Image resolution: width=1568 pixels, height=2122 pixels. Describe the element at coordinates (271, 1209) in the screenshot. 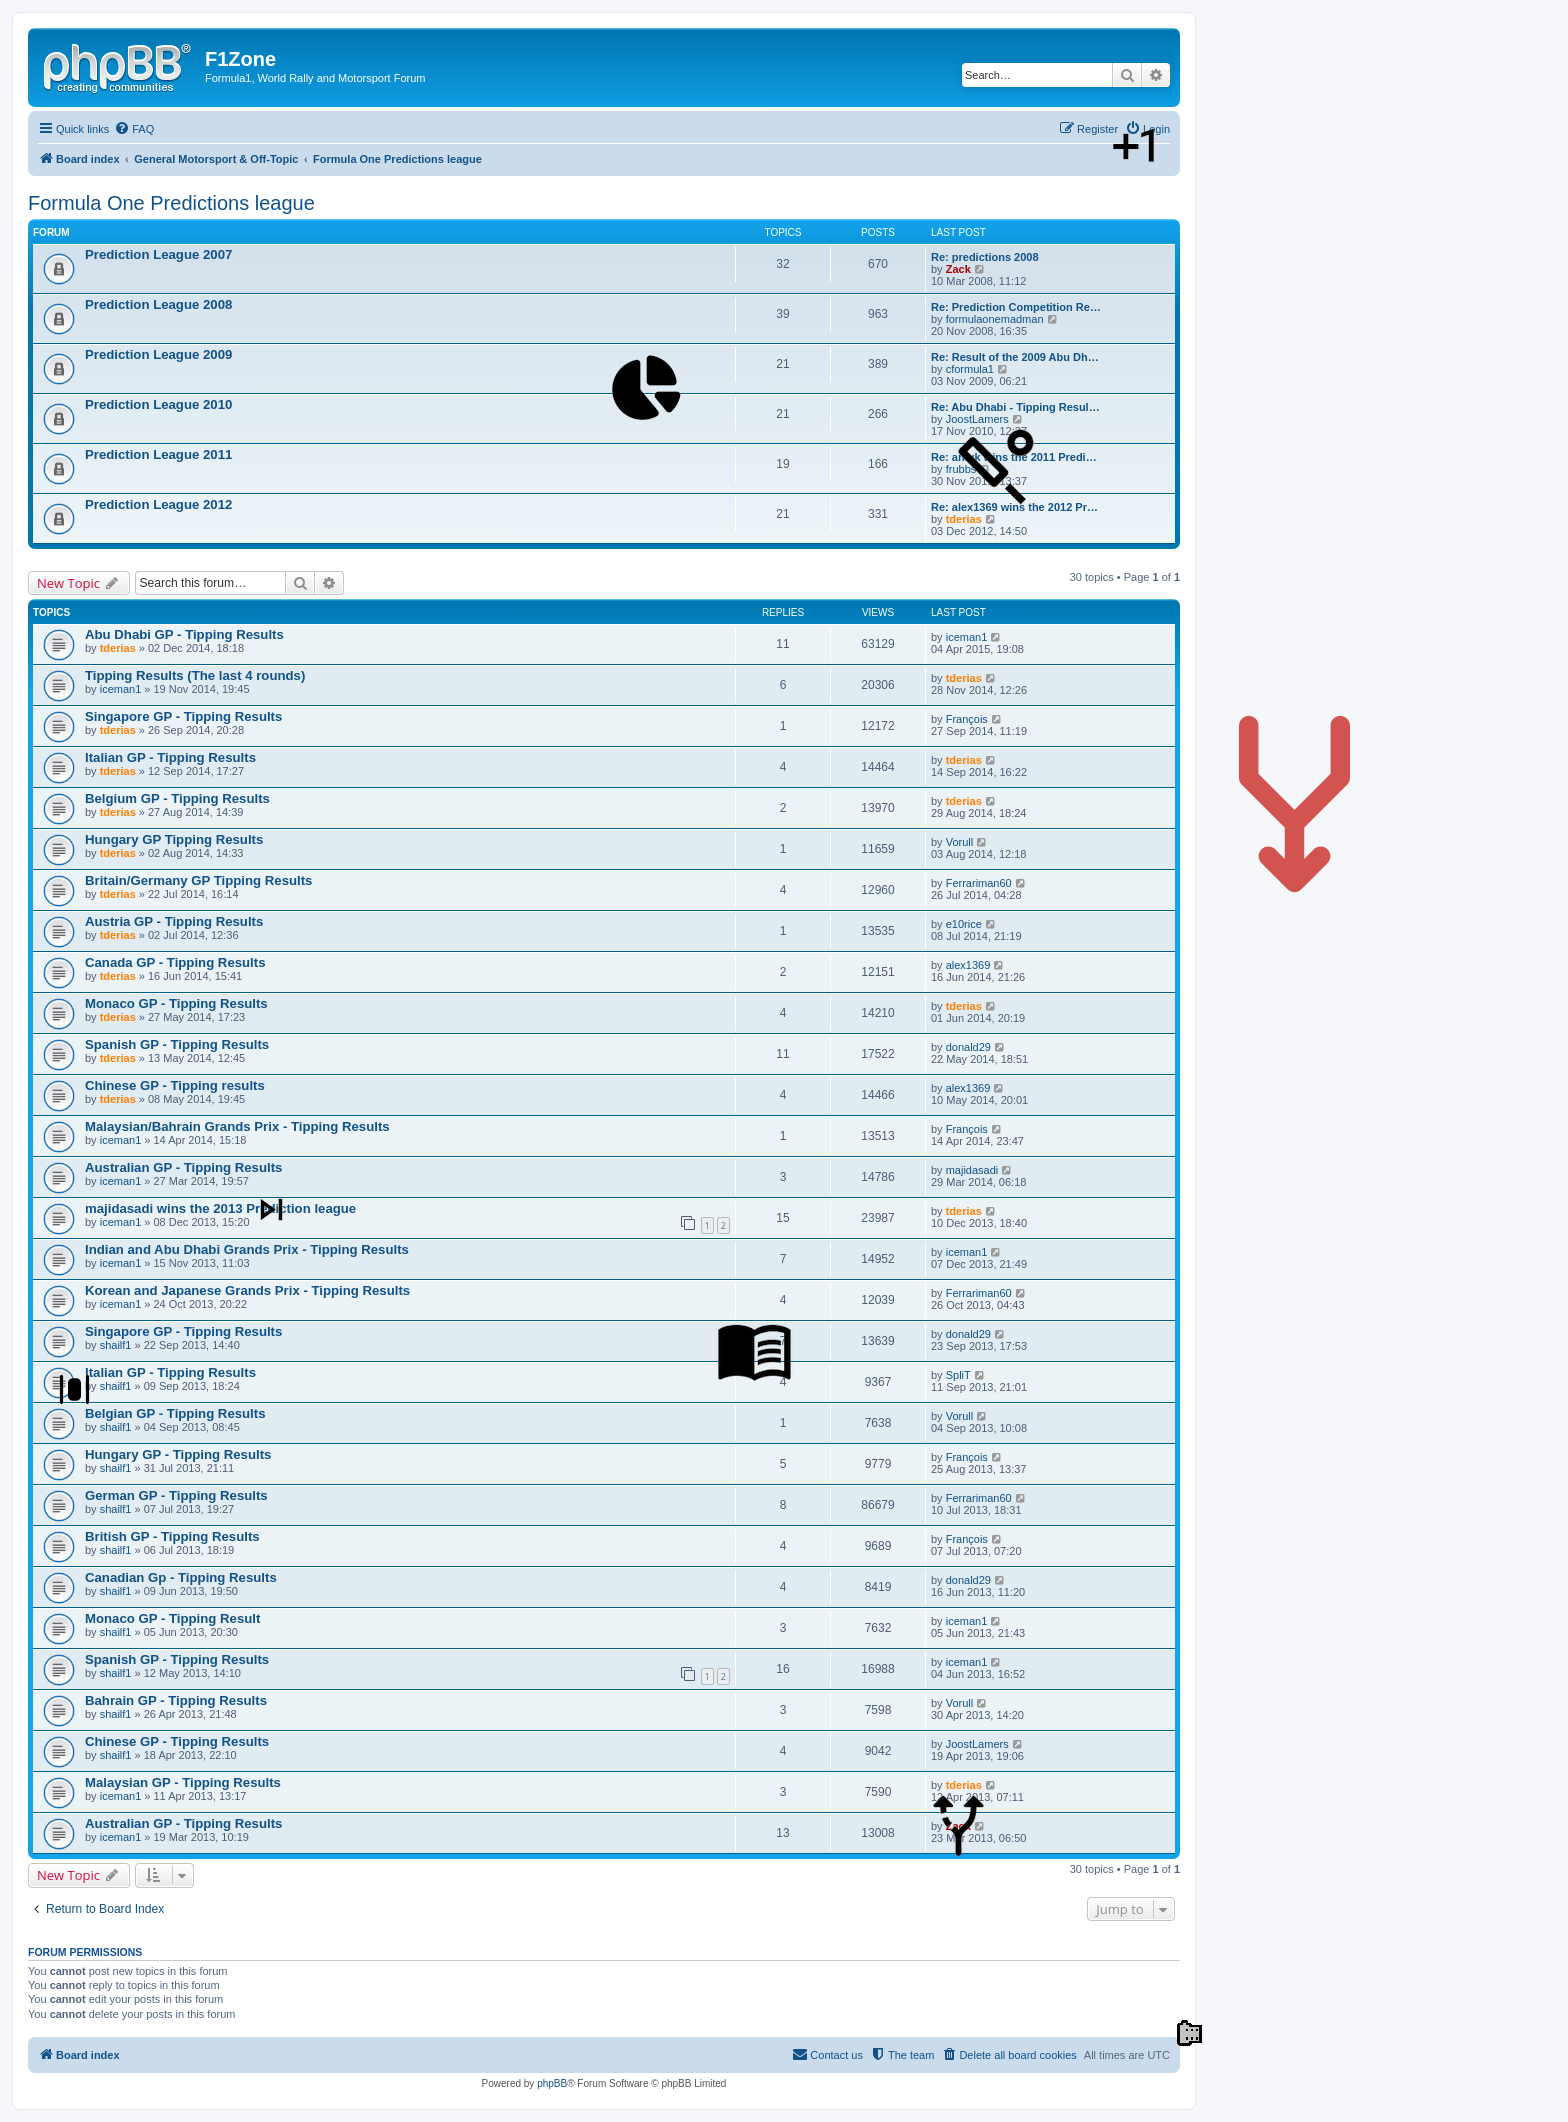

I see `skip to the next track or media item` at that location.